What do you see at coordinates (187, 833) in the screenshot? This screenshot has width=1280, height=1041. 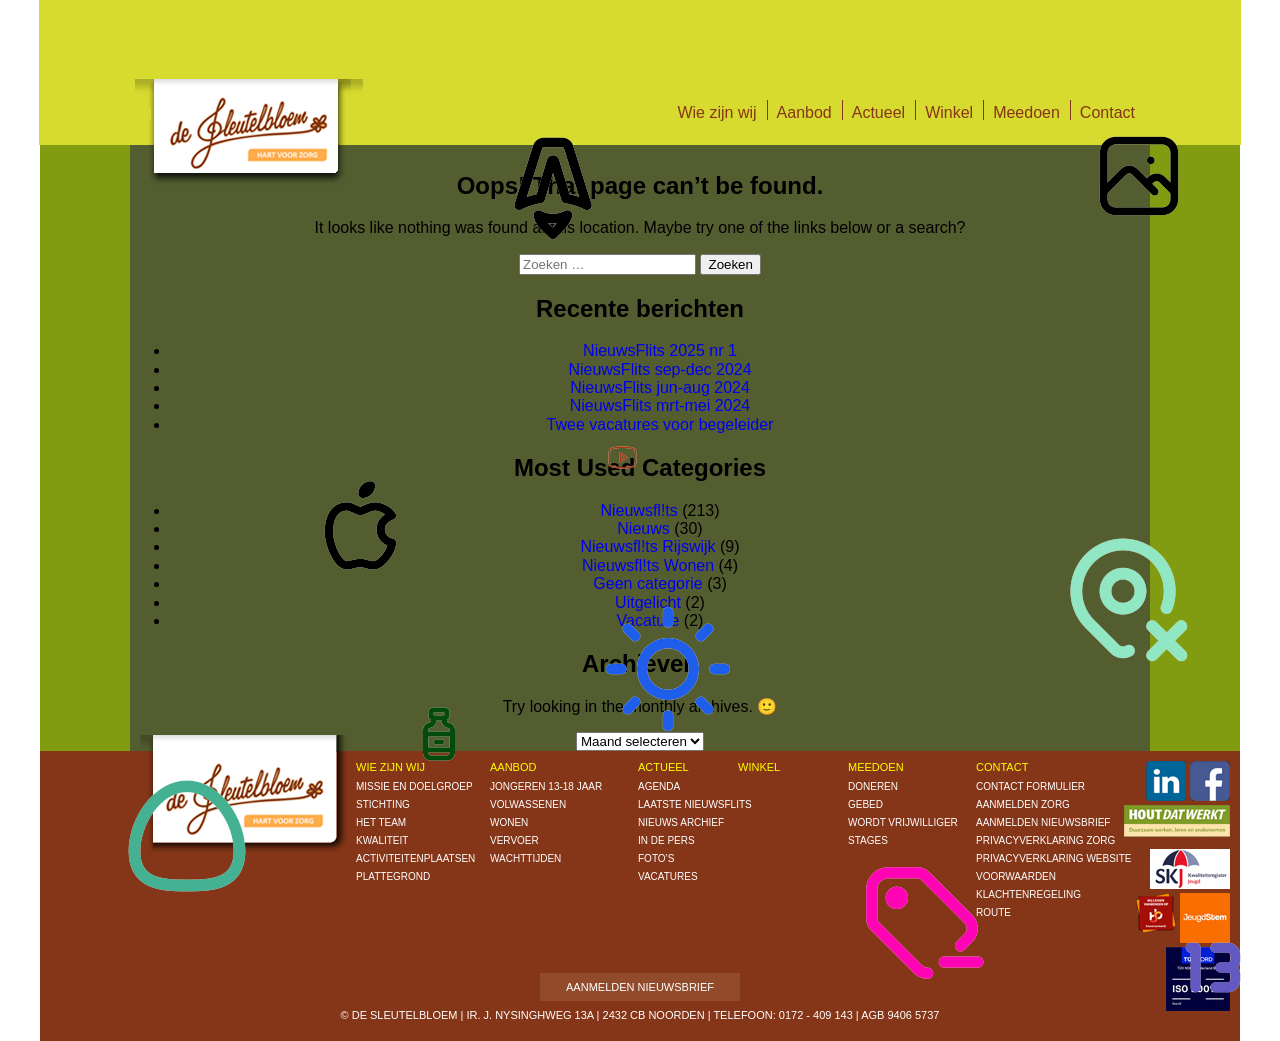 I see `represents an abstract shape or freeform object` at bounding box center [187, 833].